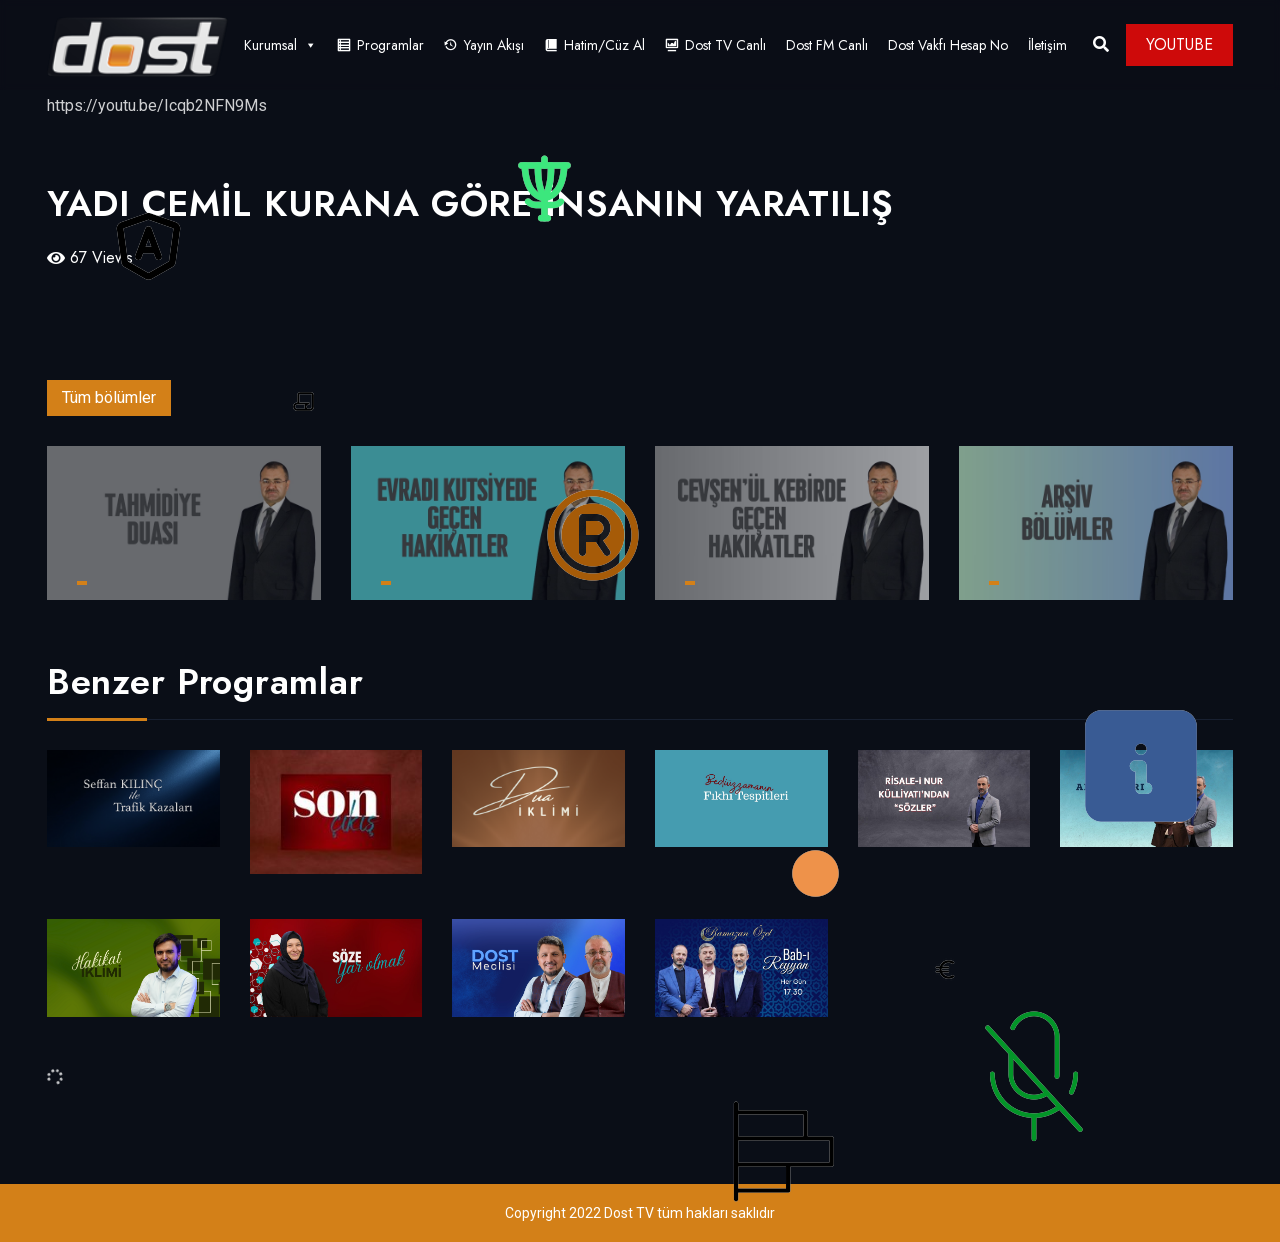 This screenshot has width=1280, height=1242. Describe the element at coordinates (593, 535) in the screenshot. I see `indicates registered trademark status` at that location.